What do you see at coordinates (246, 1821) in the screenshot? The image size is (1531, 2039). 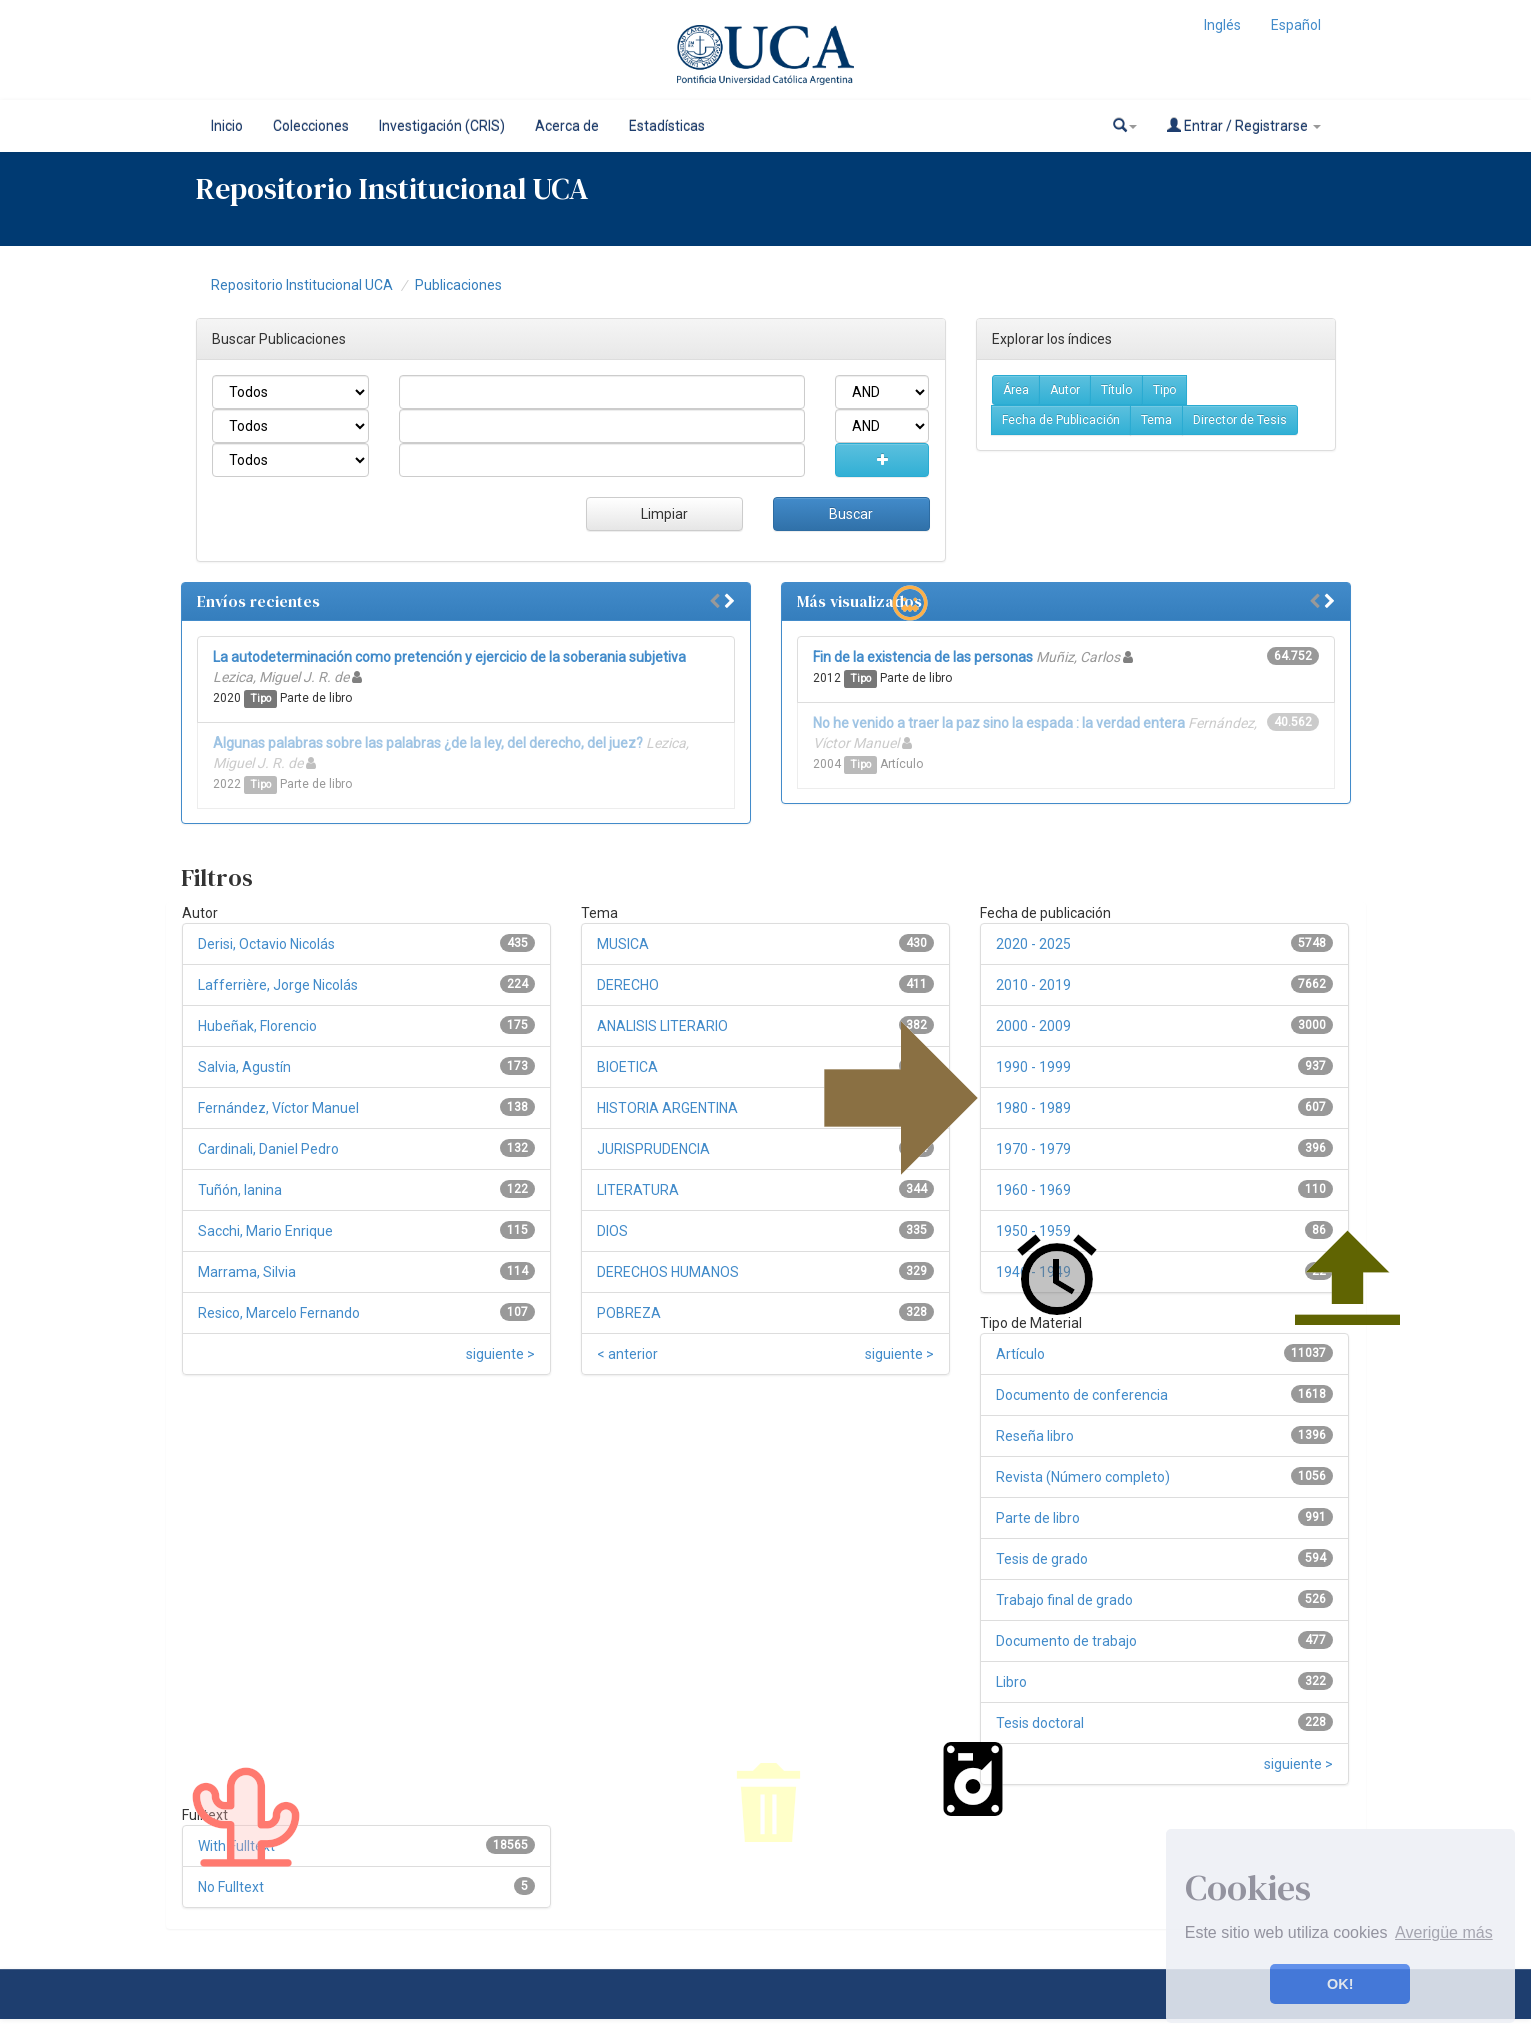 I see `indicates desert or arid climate theme` at bounding box center [246, 1821].